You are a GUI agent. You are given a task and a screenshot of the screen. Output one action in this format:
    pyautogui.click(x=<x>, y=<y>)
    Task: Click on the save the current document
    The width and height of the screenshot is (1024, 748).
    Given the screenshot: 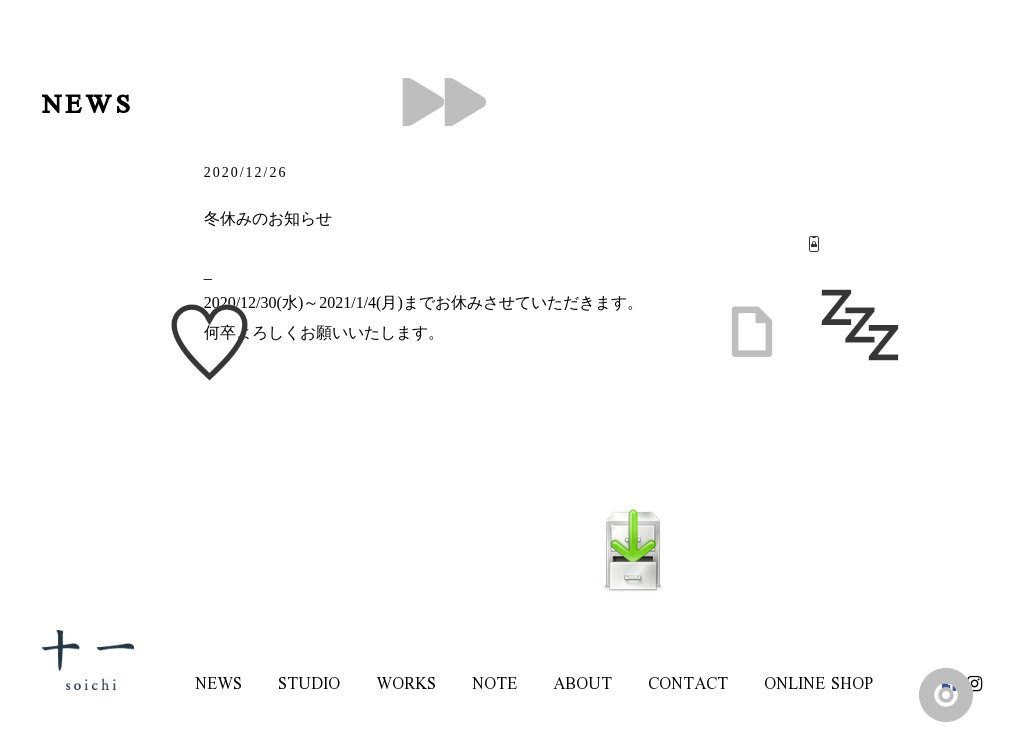 What is the action you would take?
    pyautogui.click(x=633, y=552)
    